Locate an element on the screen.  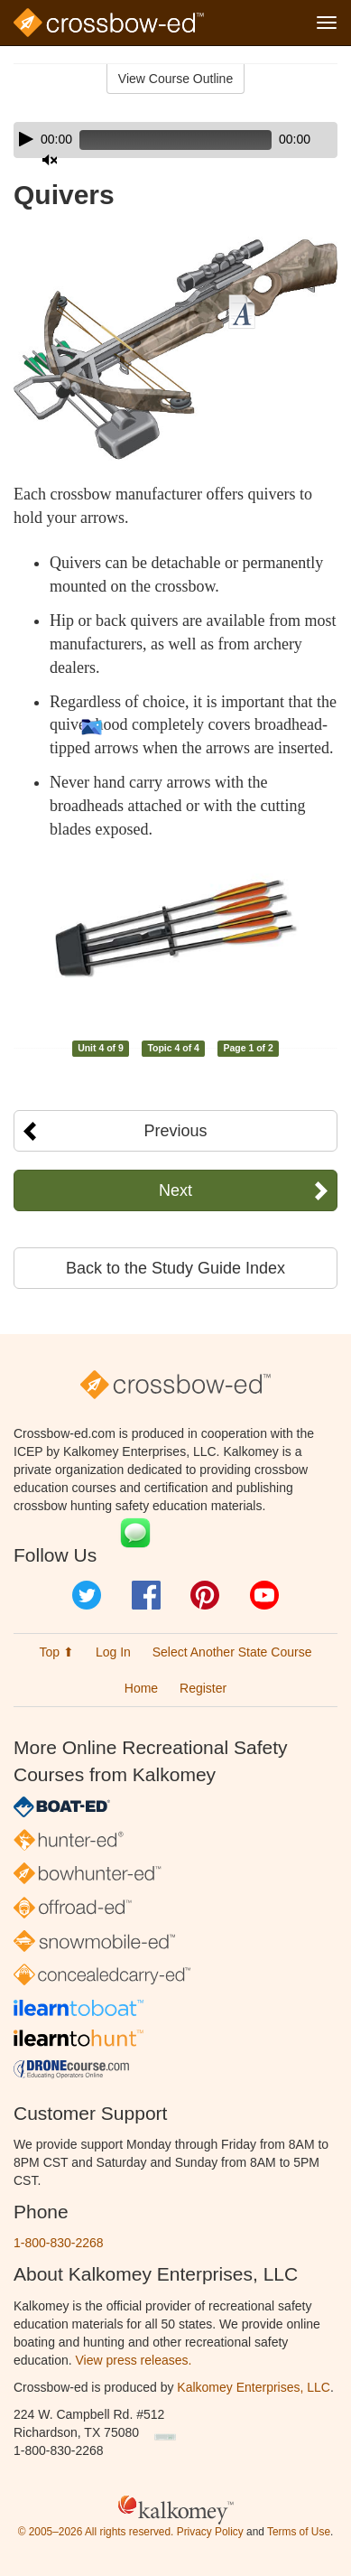
bluetooth keyboard connected successfully is located at coordinates (165, 2437).